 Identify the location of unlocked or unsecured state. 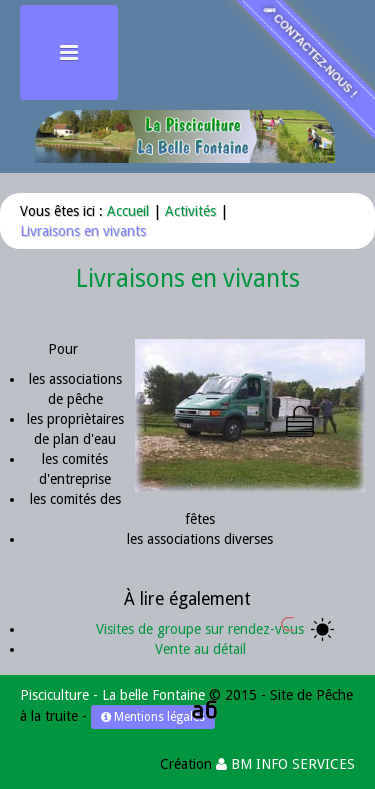
(300, 423).